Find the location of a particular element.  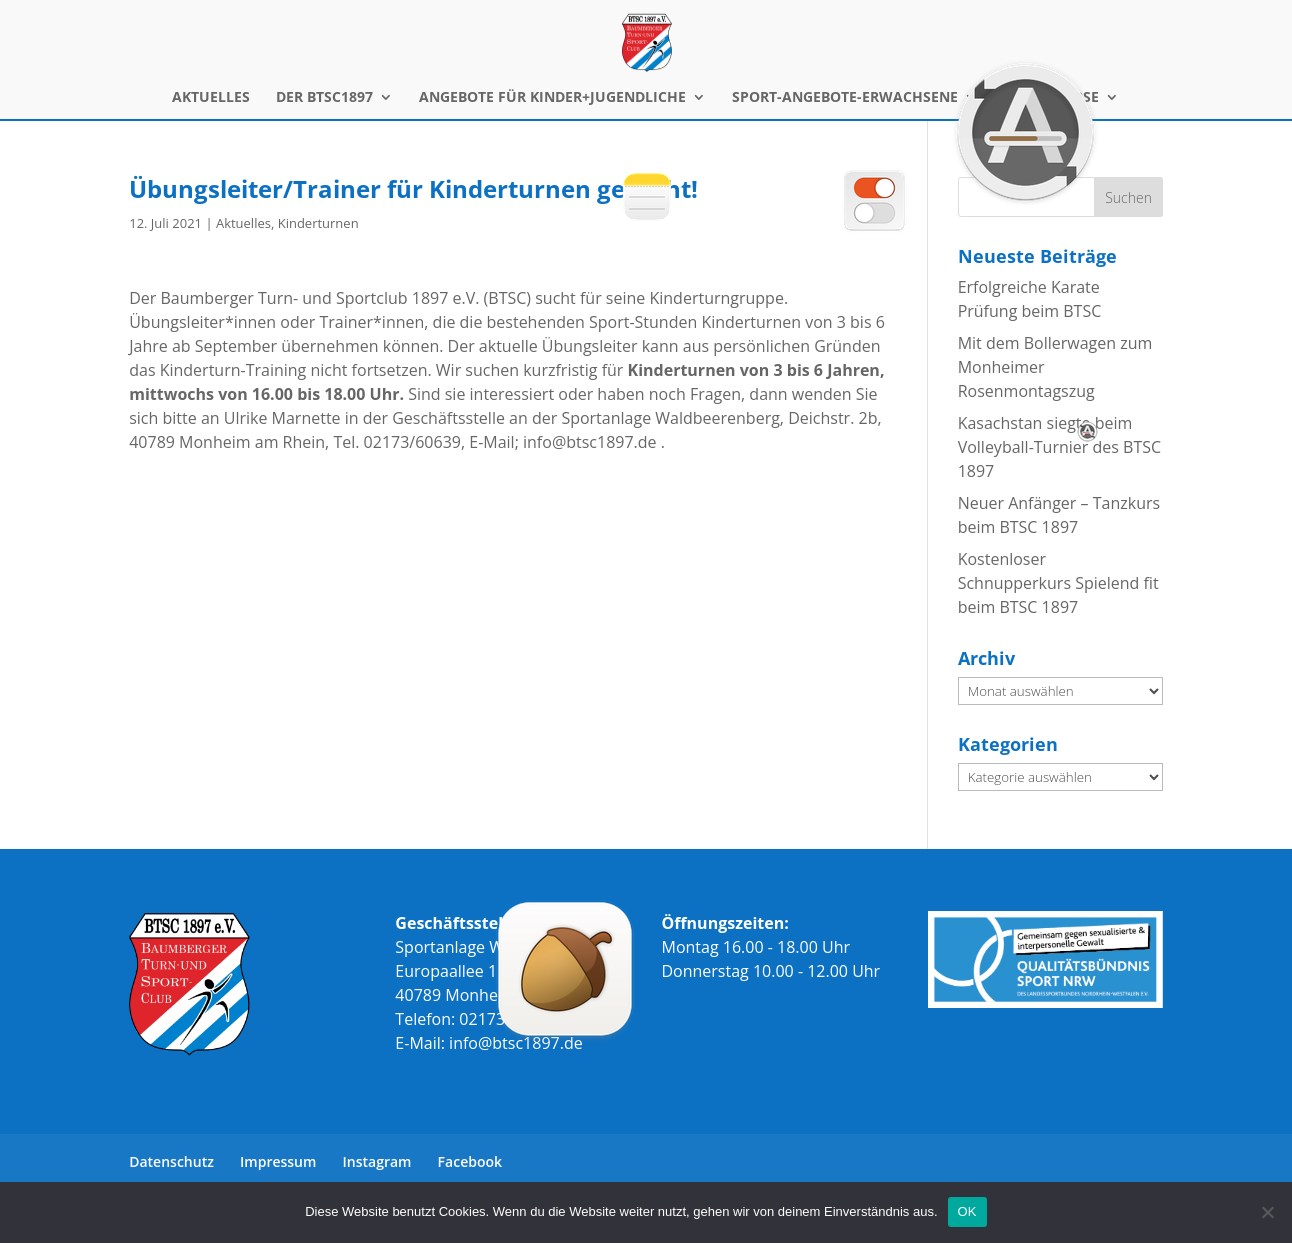

check for available software updates is located at coordinates (1025, 132).